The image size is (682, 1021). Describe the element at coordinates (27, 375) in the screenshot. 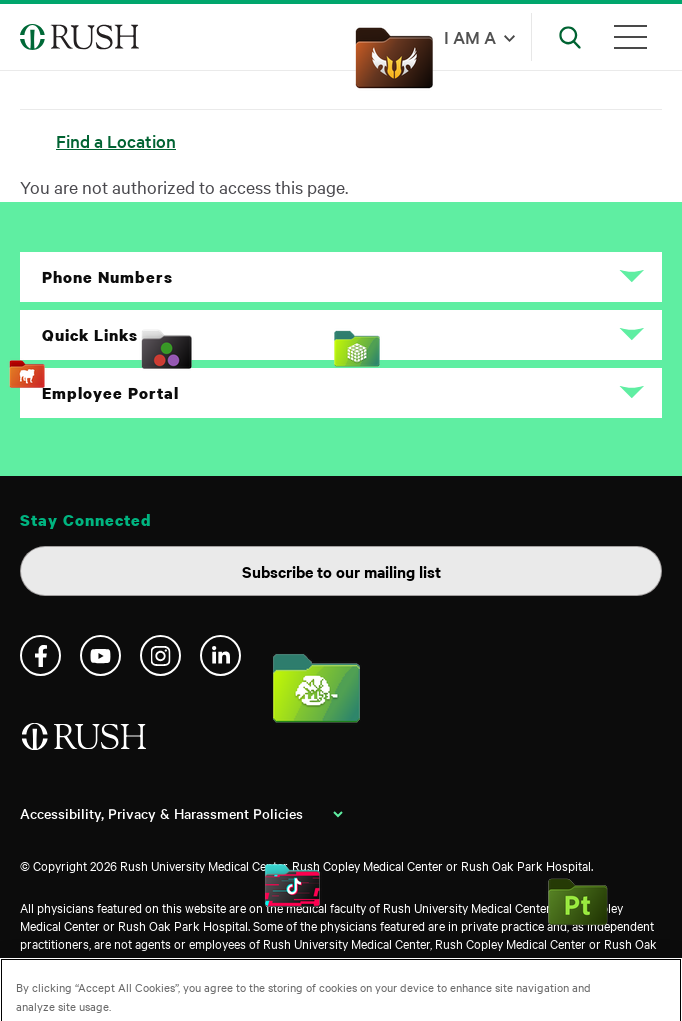

I see `open bullguard antivirus folder` at that location.